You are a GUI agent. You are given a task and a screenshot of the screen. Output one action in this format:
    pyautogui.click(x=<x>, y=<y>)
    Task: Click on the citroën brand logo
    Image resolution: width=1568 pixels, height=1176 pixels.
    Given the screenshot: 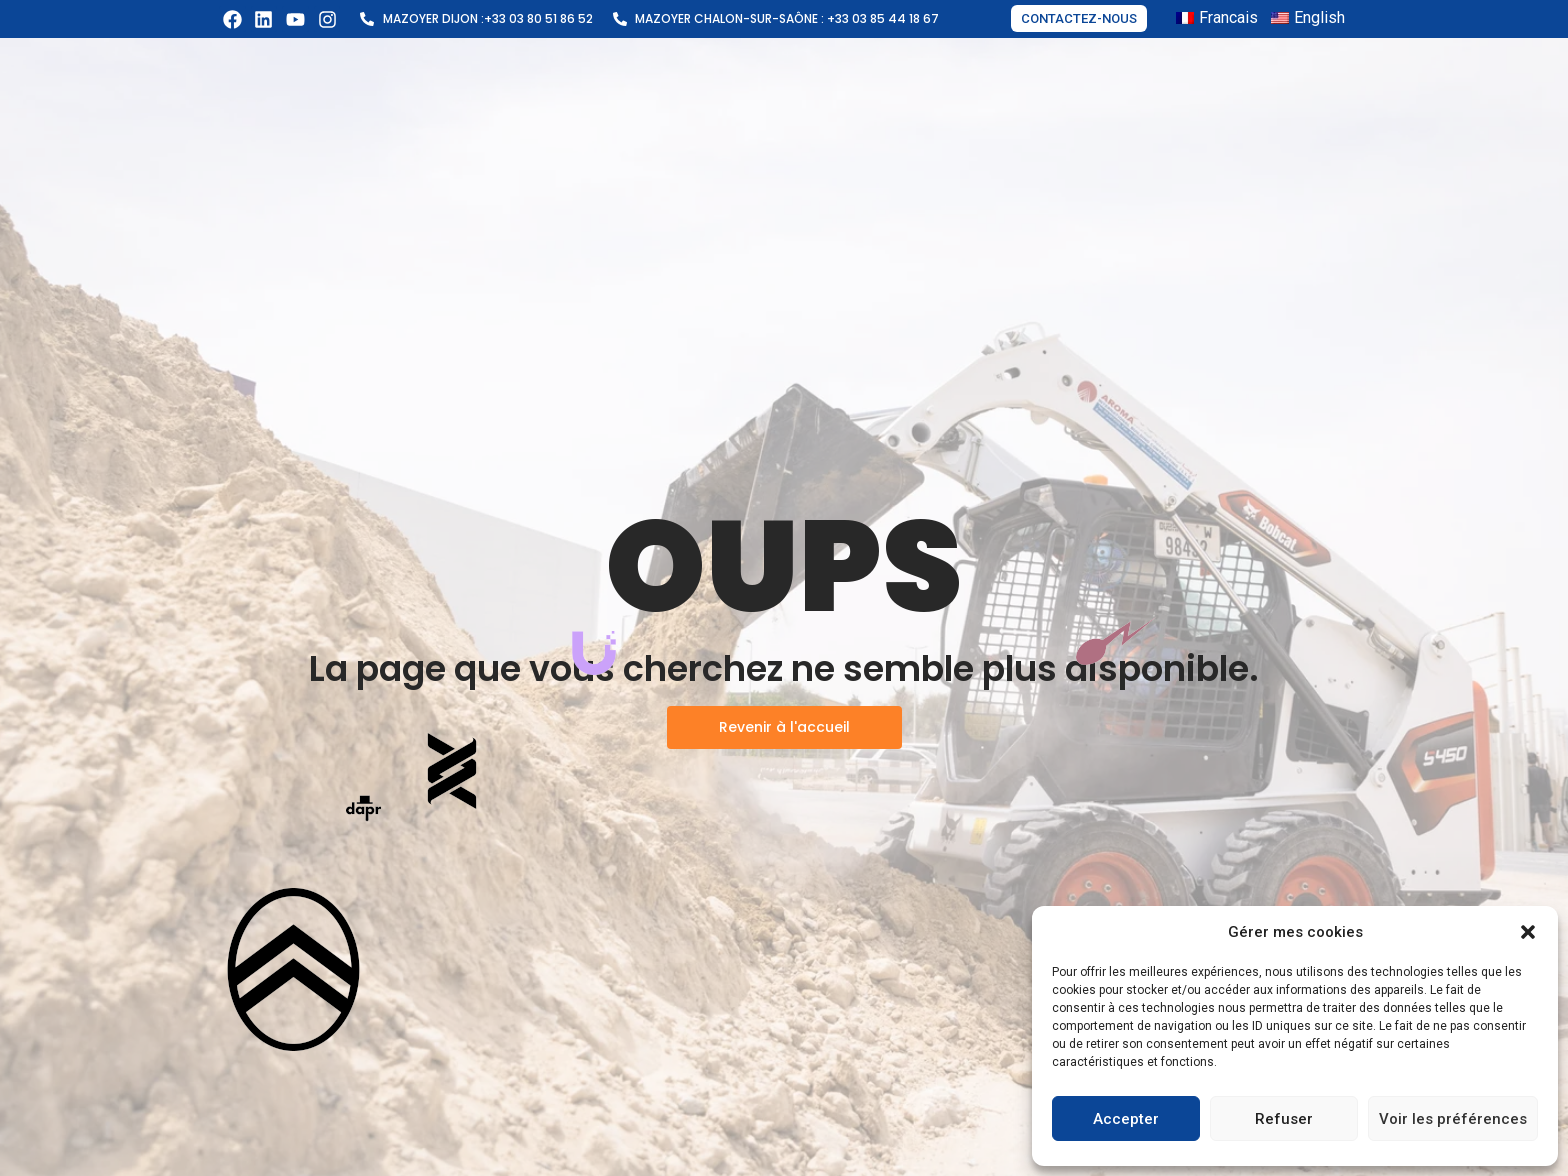 What is the action you would take?
    pyautogui.click(x=293, y=969)
    